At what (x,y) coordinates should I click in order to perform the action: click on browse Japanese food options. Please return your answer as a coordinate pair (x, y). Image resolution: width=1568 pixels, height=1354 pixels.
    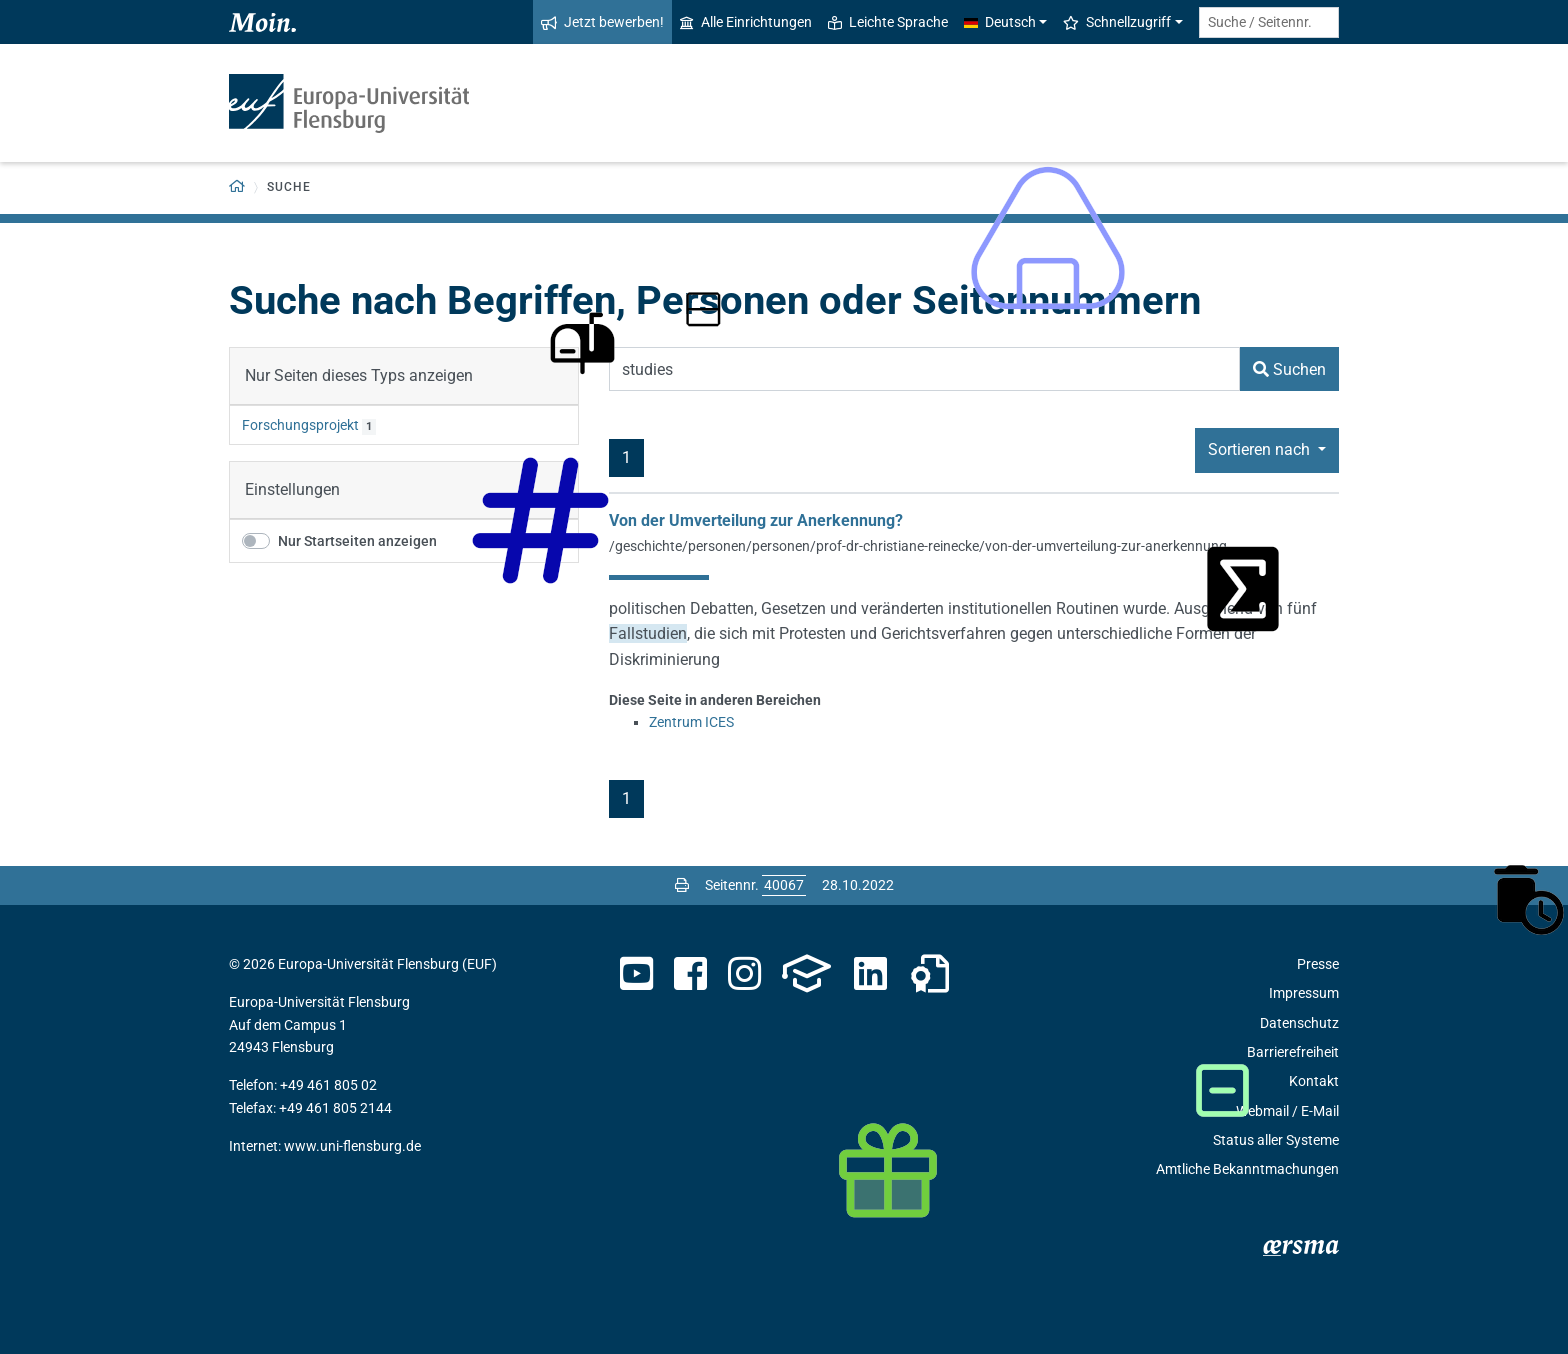
    Looking at the image, I should click on (1048, 238).